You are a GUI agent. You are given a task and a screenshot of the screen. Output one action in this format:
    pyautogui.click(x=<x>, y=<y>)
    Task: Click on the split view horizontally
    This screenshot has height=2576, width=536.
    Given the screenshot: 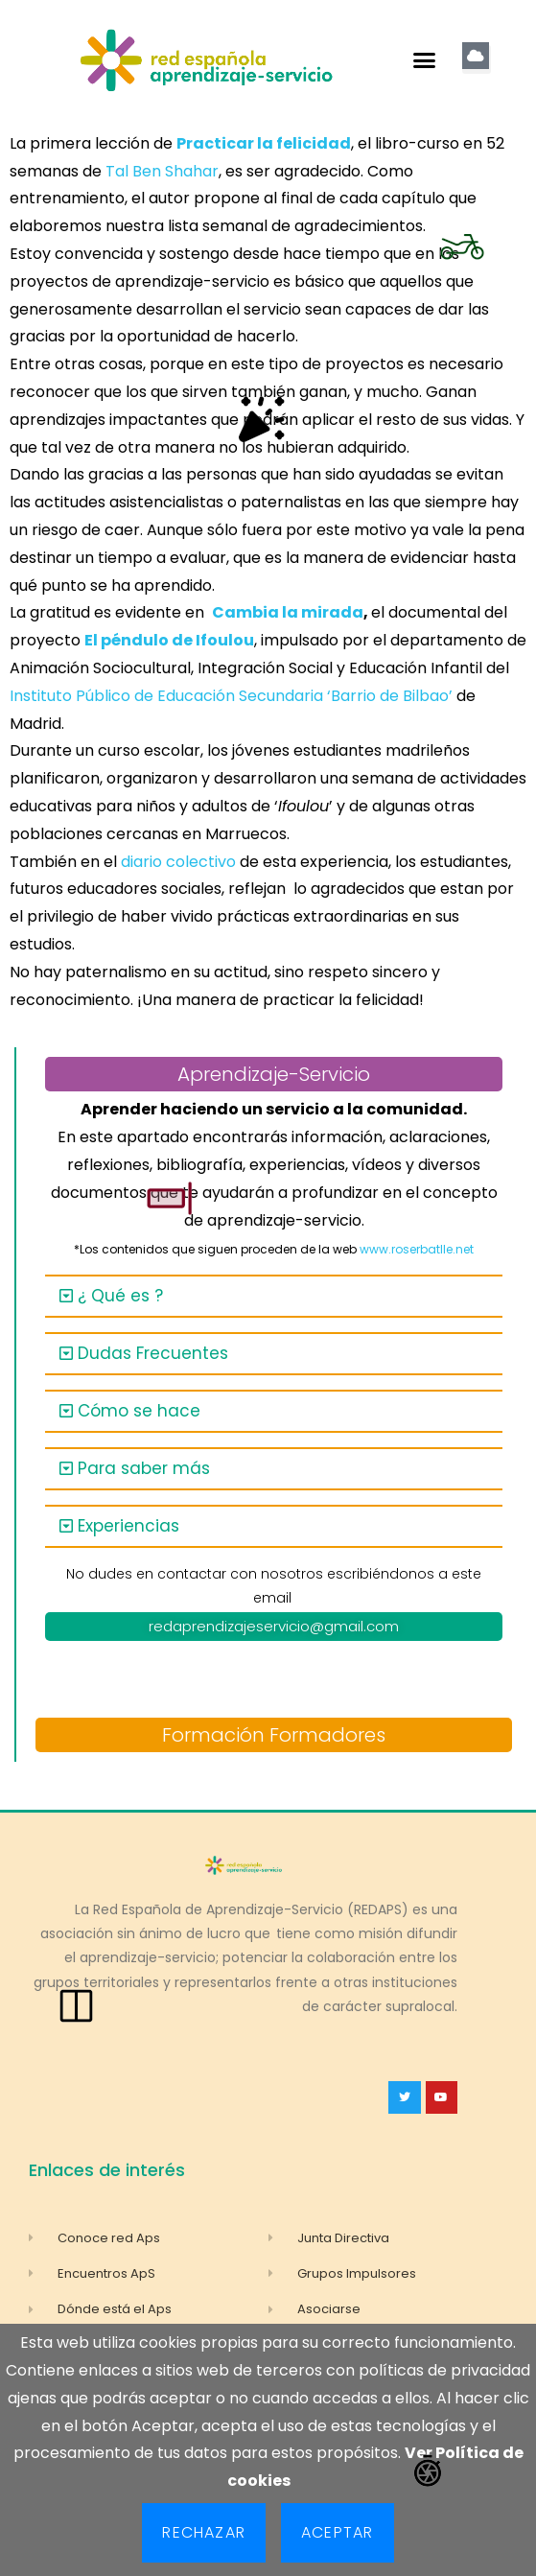 What is the action you would take?
    pyautogui.click(x=76, y=2005)
    